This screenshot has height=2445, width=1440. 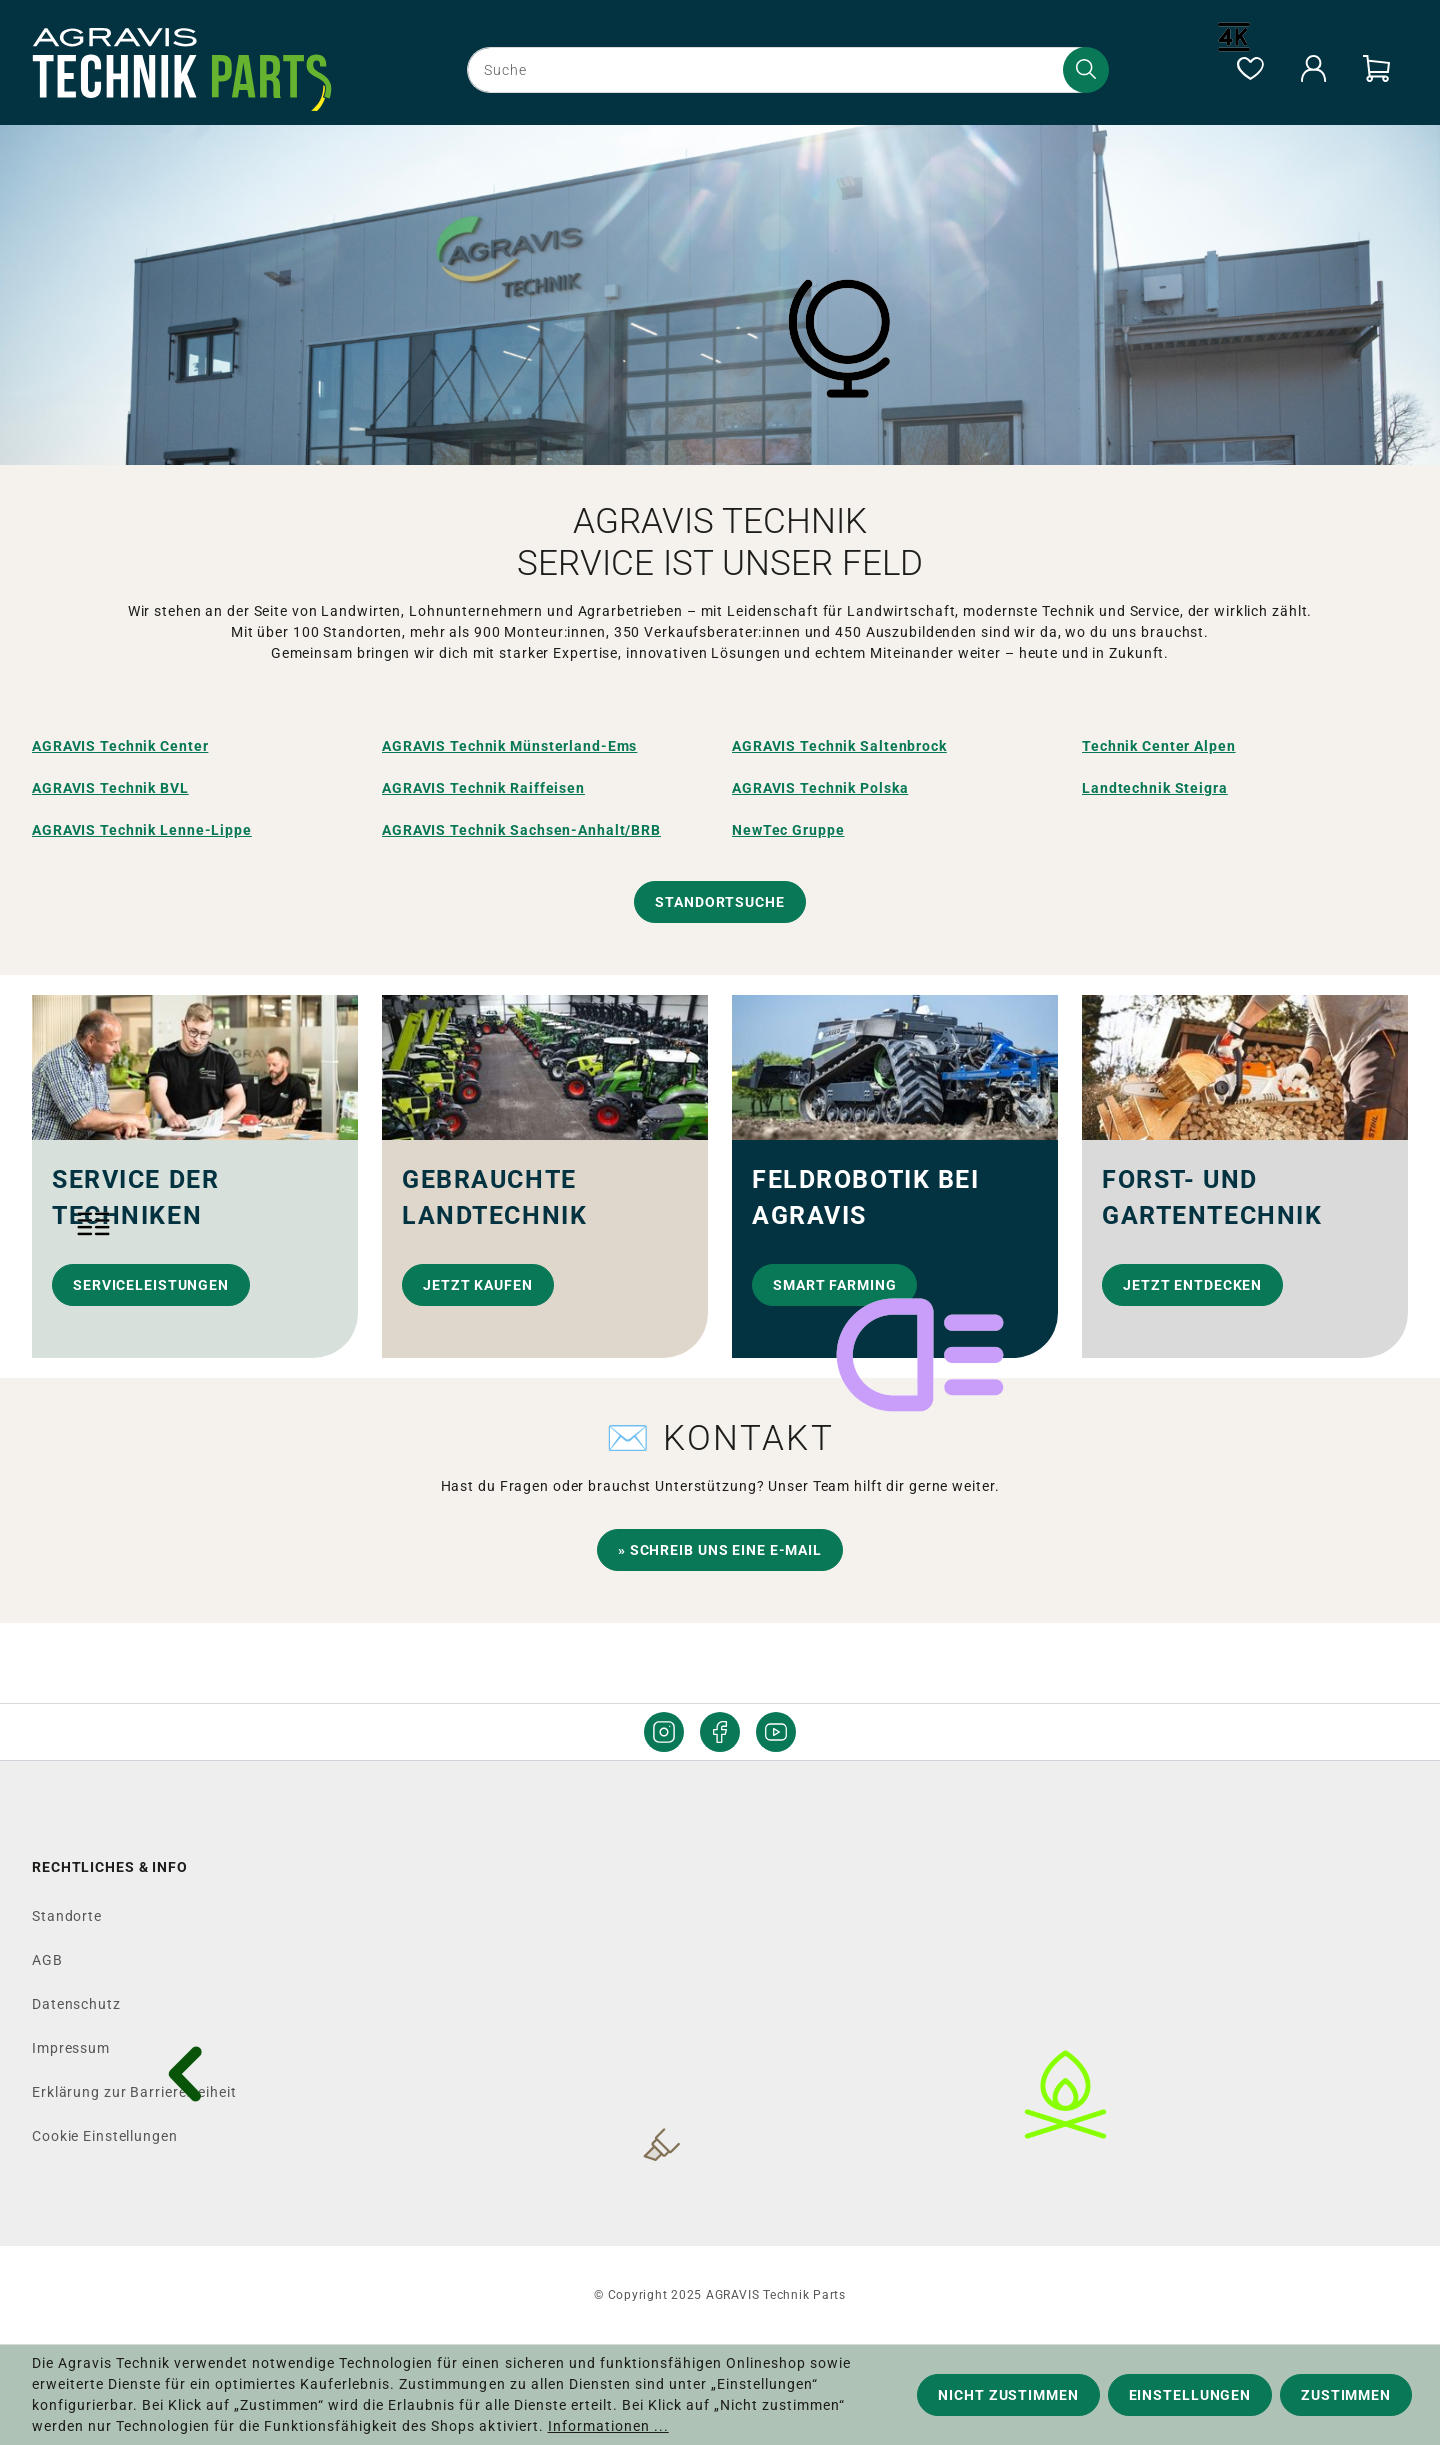 I want to click on access global or worldwide settings, so click(x=843, y=334).